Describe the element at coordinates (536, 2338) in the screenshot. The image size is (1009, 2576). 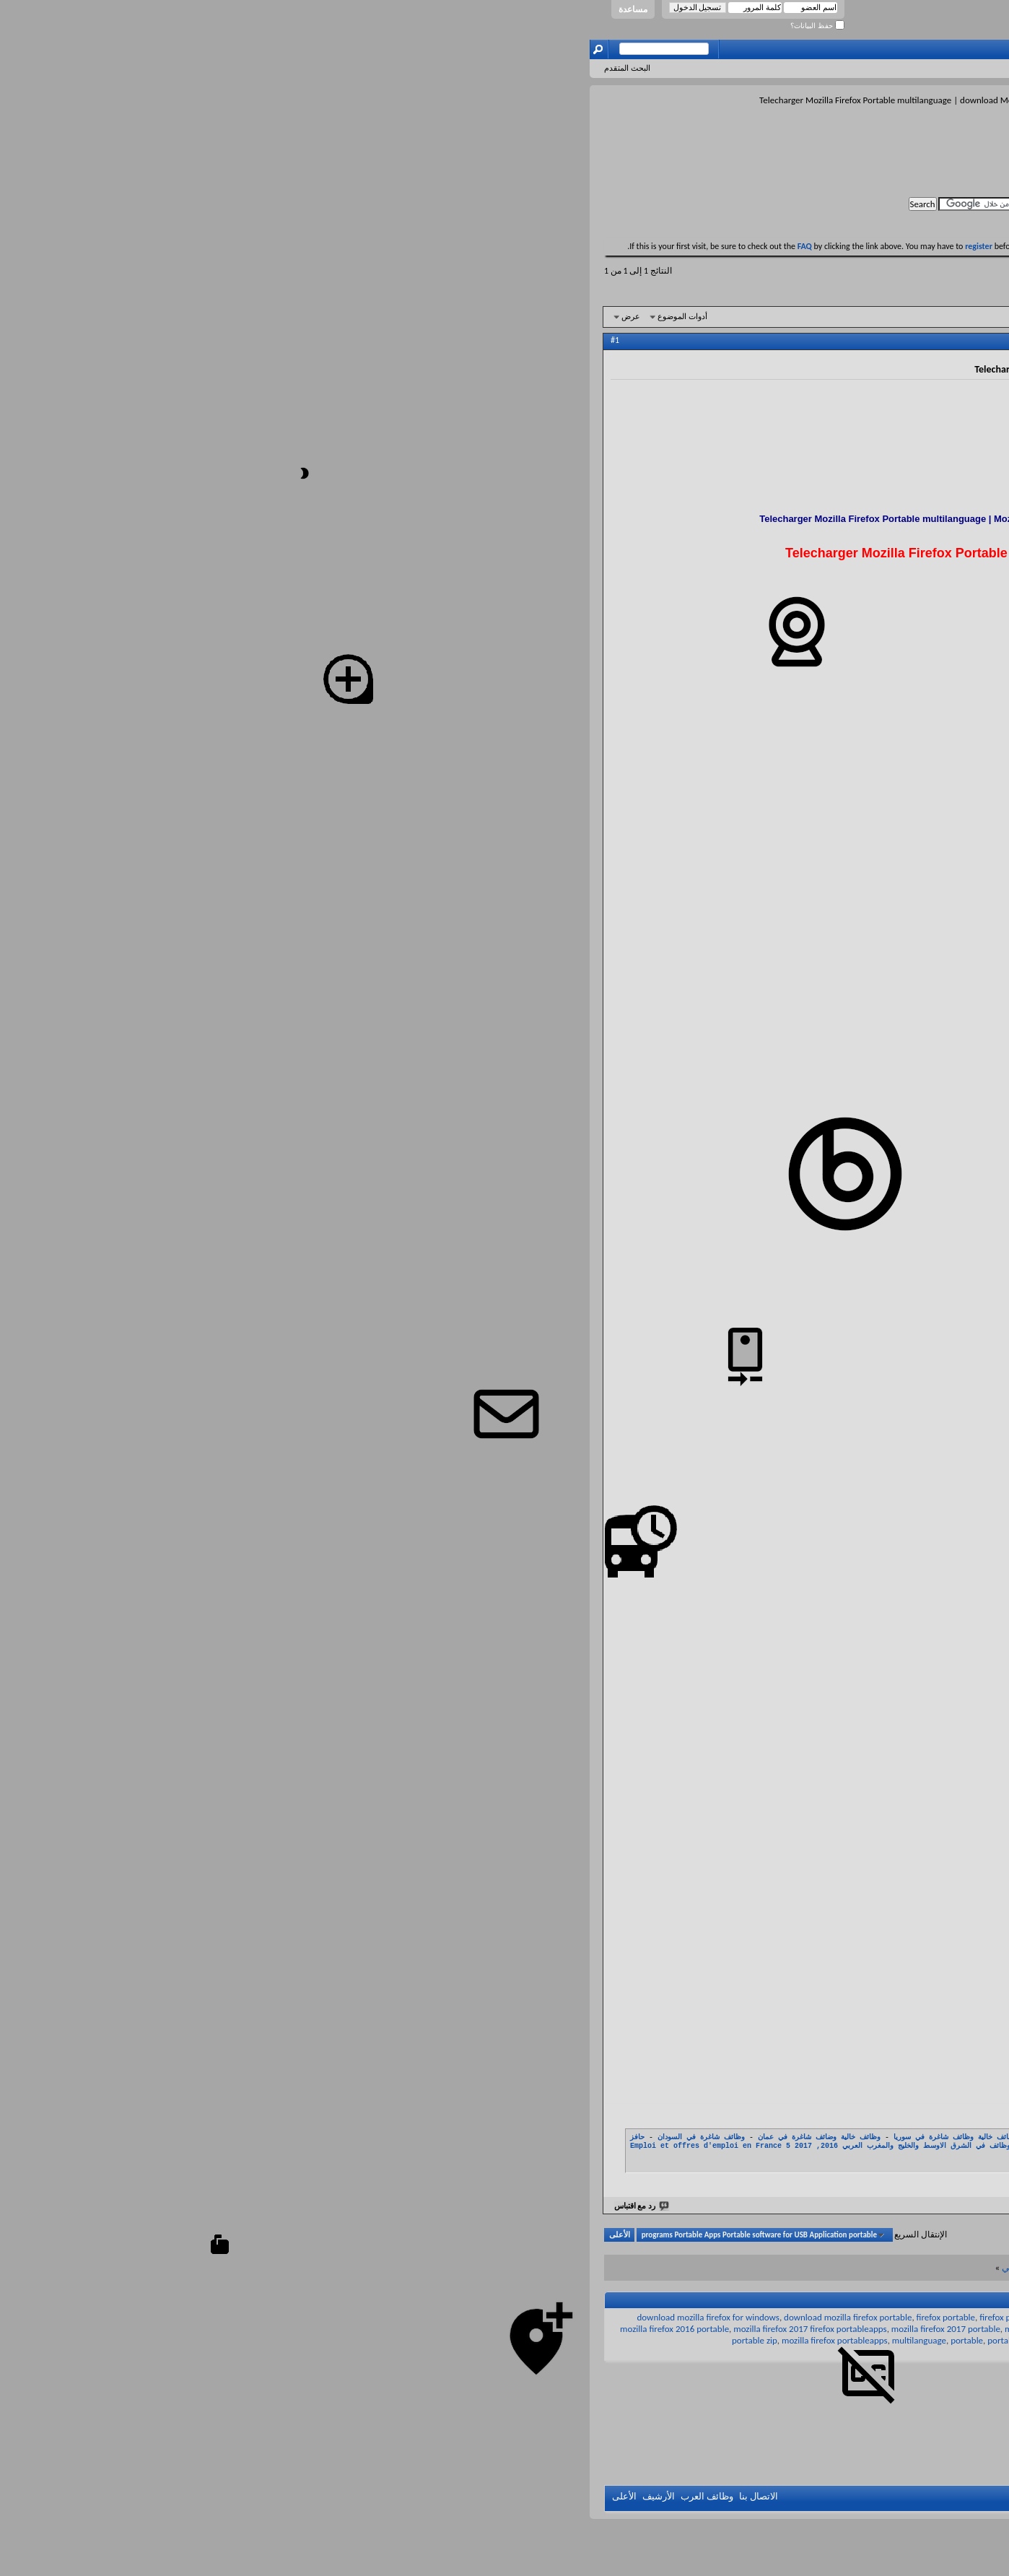
I see `add a new location pin to the map` at that location.